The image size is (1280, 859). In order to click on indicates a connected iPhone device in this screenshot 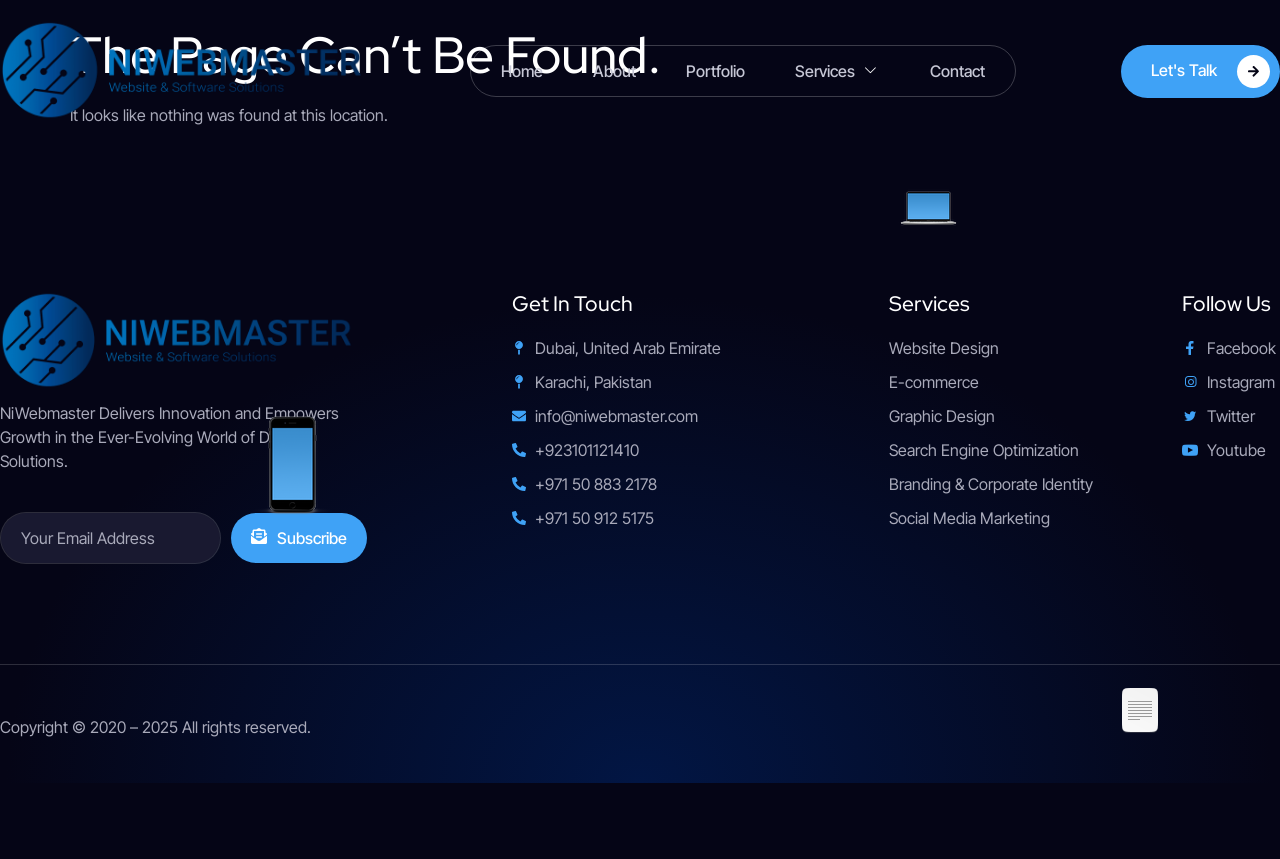, I will do `click(292, 465)`.